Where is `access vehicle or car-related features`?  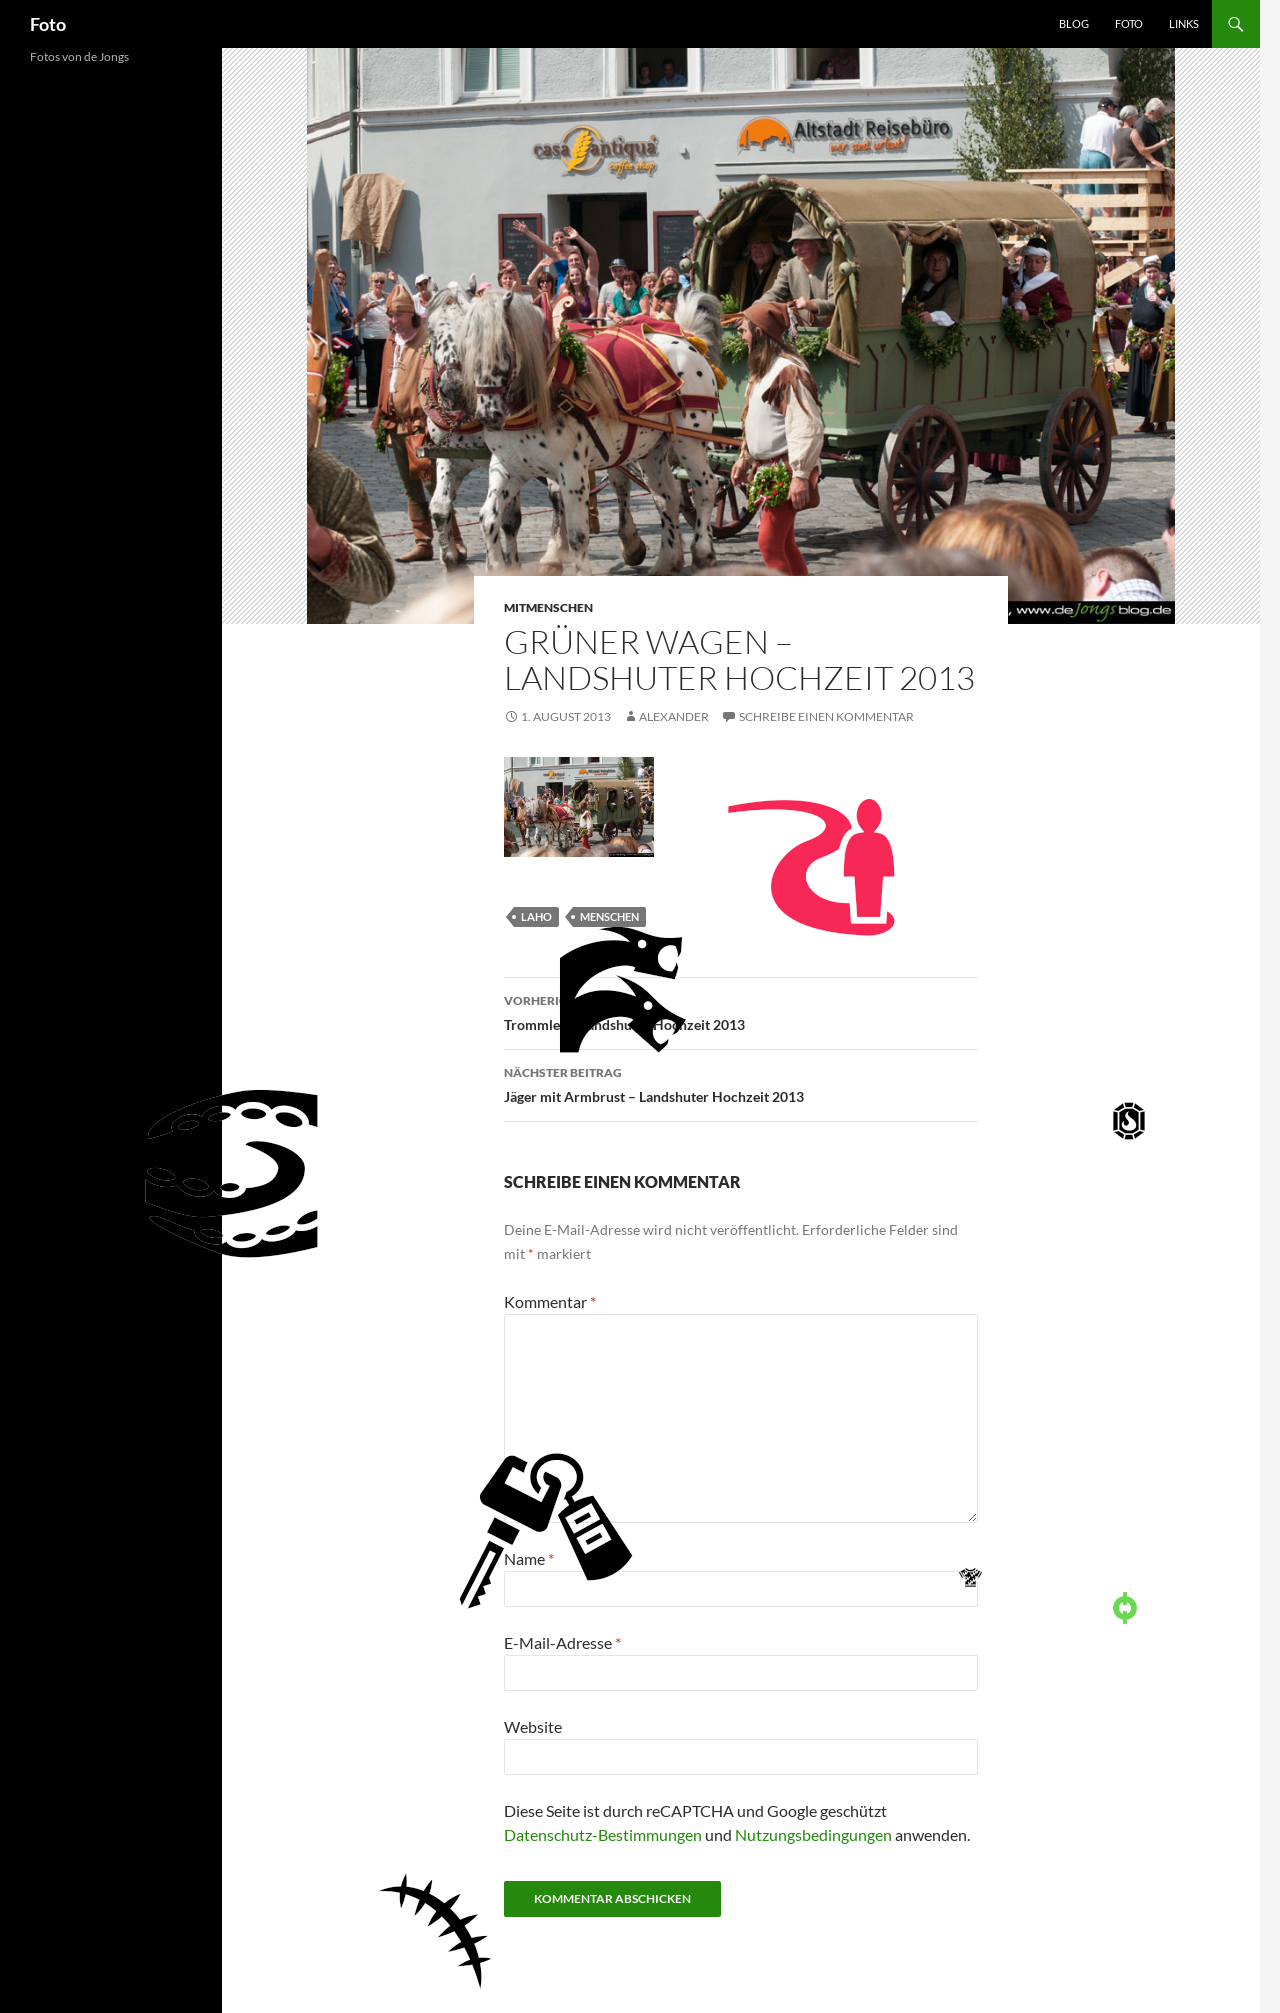
access vehicle or car-related features is located at coordinates (546, 1531).